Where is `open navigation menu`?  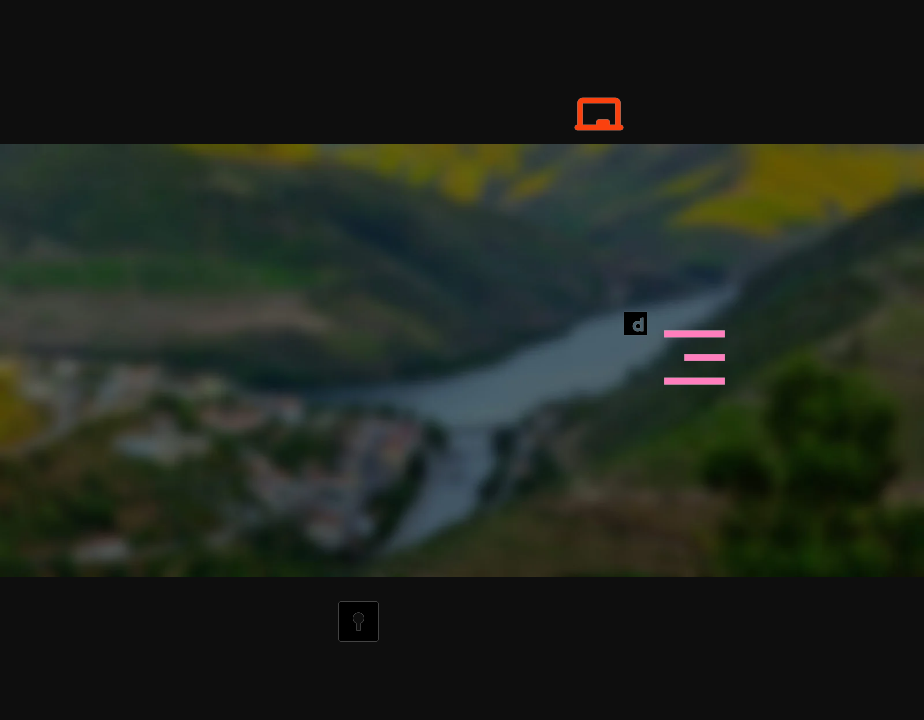
open navigation menu is located at coordinates (694, 357).